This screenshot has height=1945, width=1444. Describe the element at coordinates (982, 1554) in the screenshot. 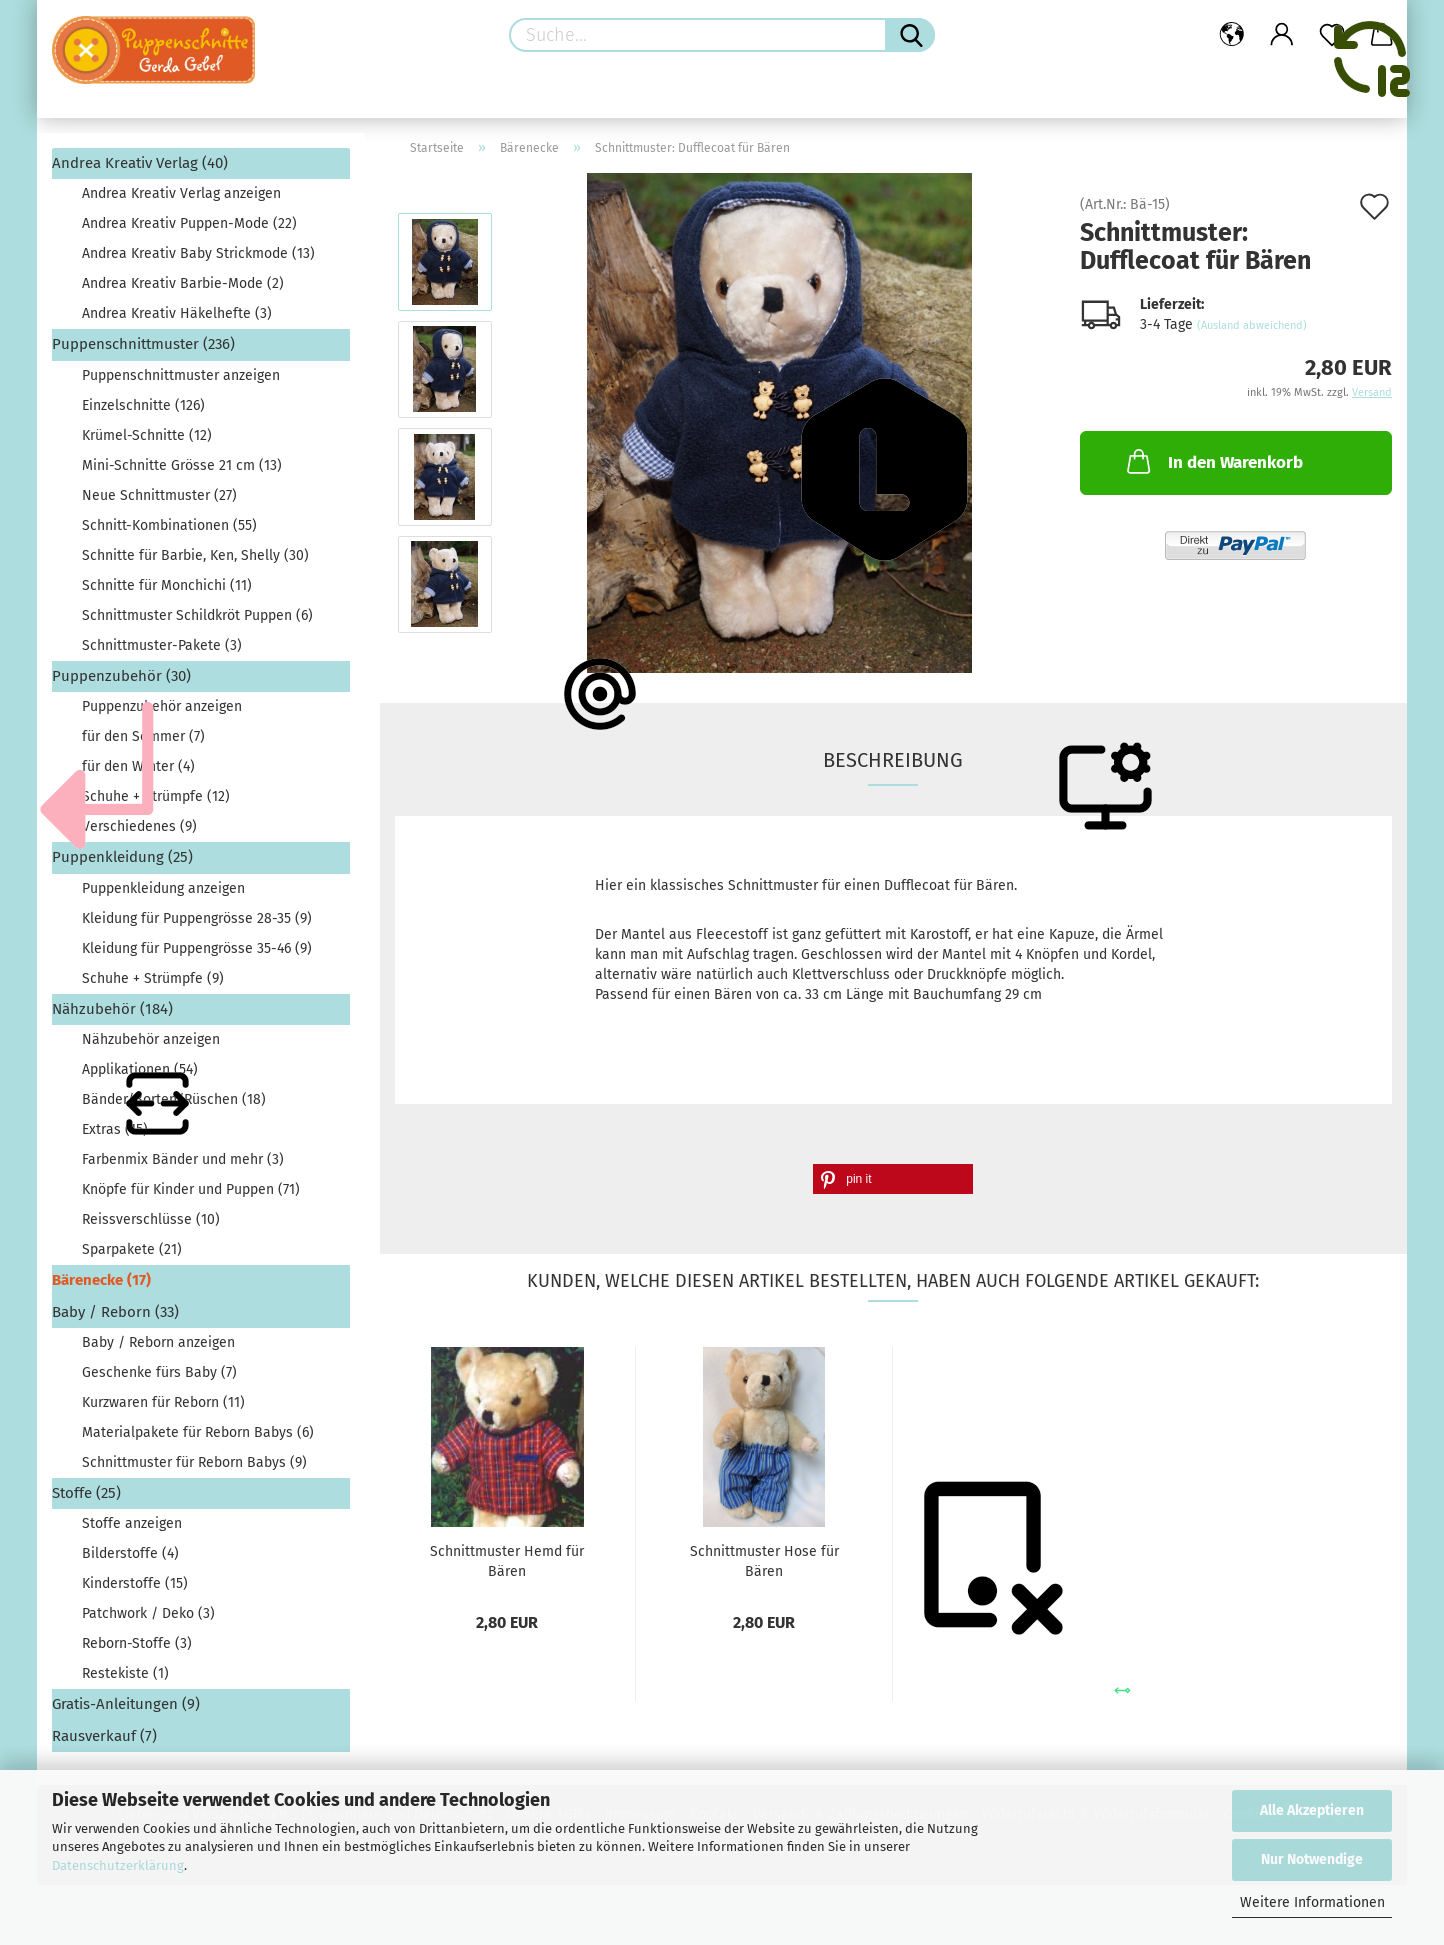

I see `disconnect or remove tablet device` at that location.